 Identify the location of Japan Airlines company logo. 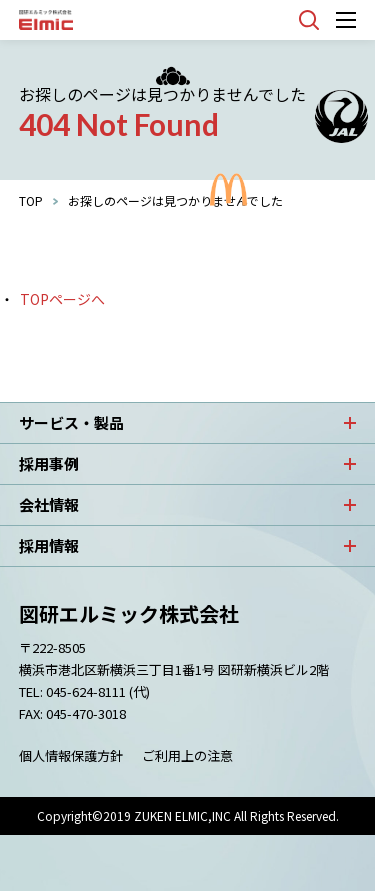
(341, 116).